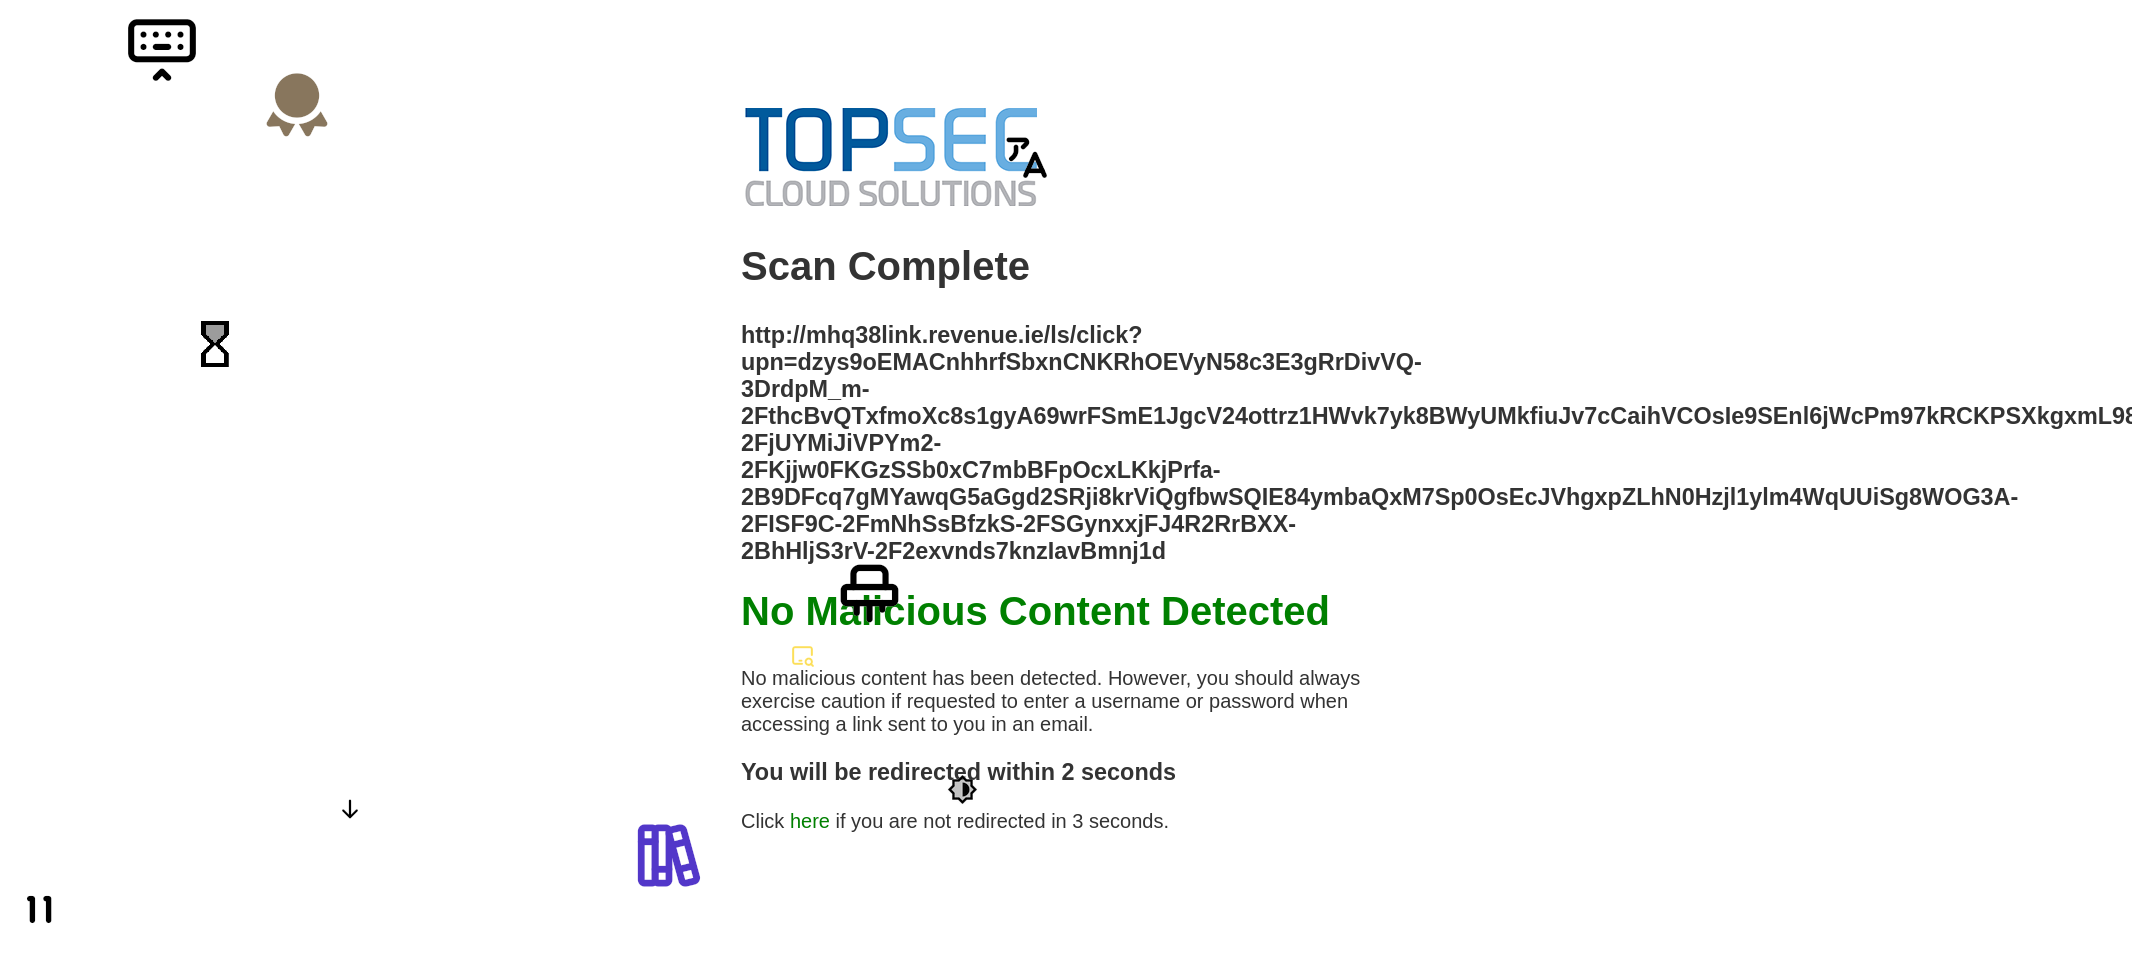  I want to click on view achievements or awards, so click(297, 105).